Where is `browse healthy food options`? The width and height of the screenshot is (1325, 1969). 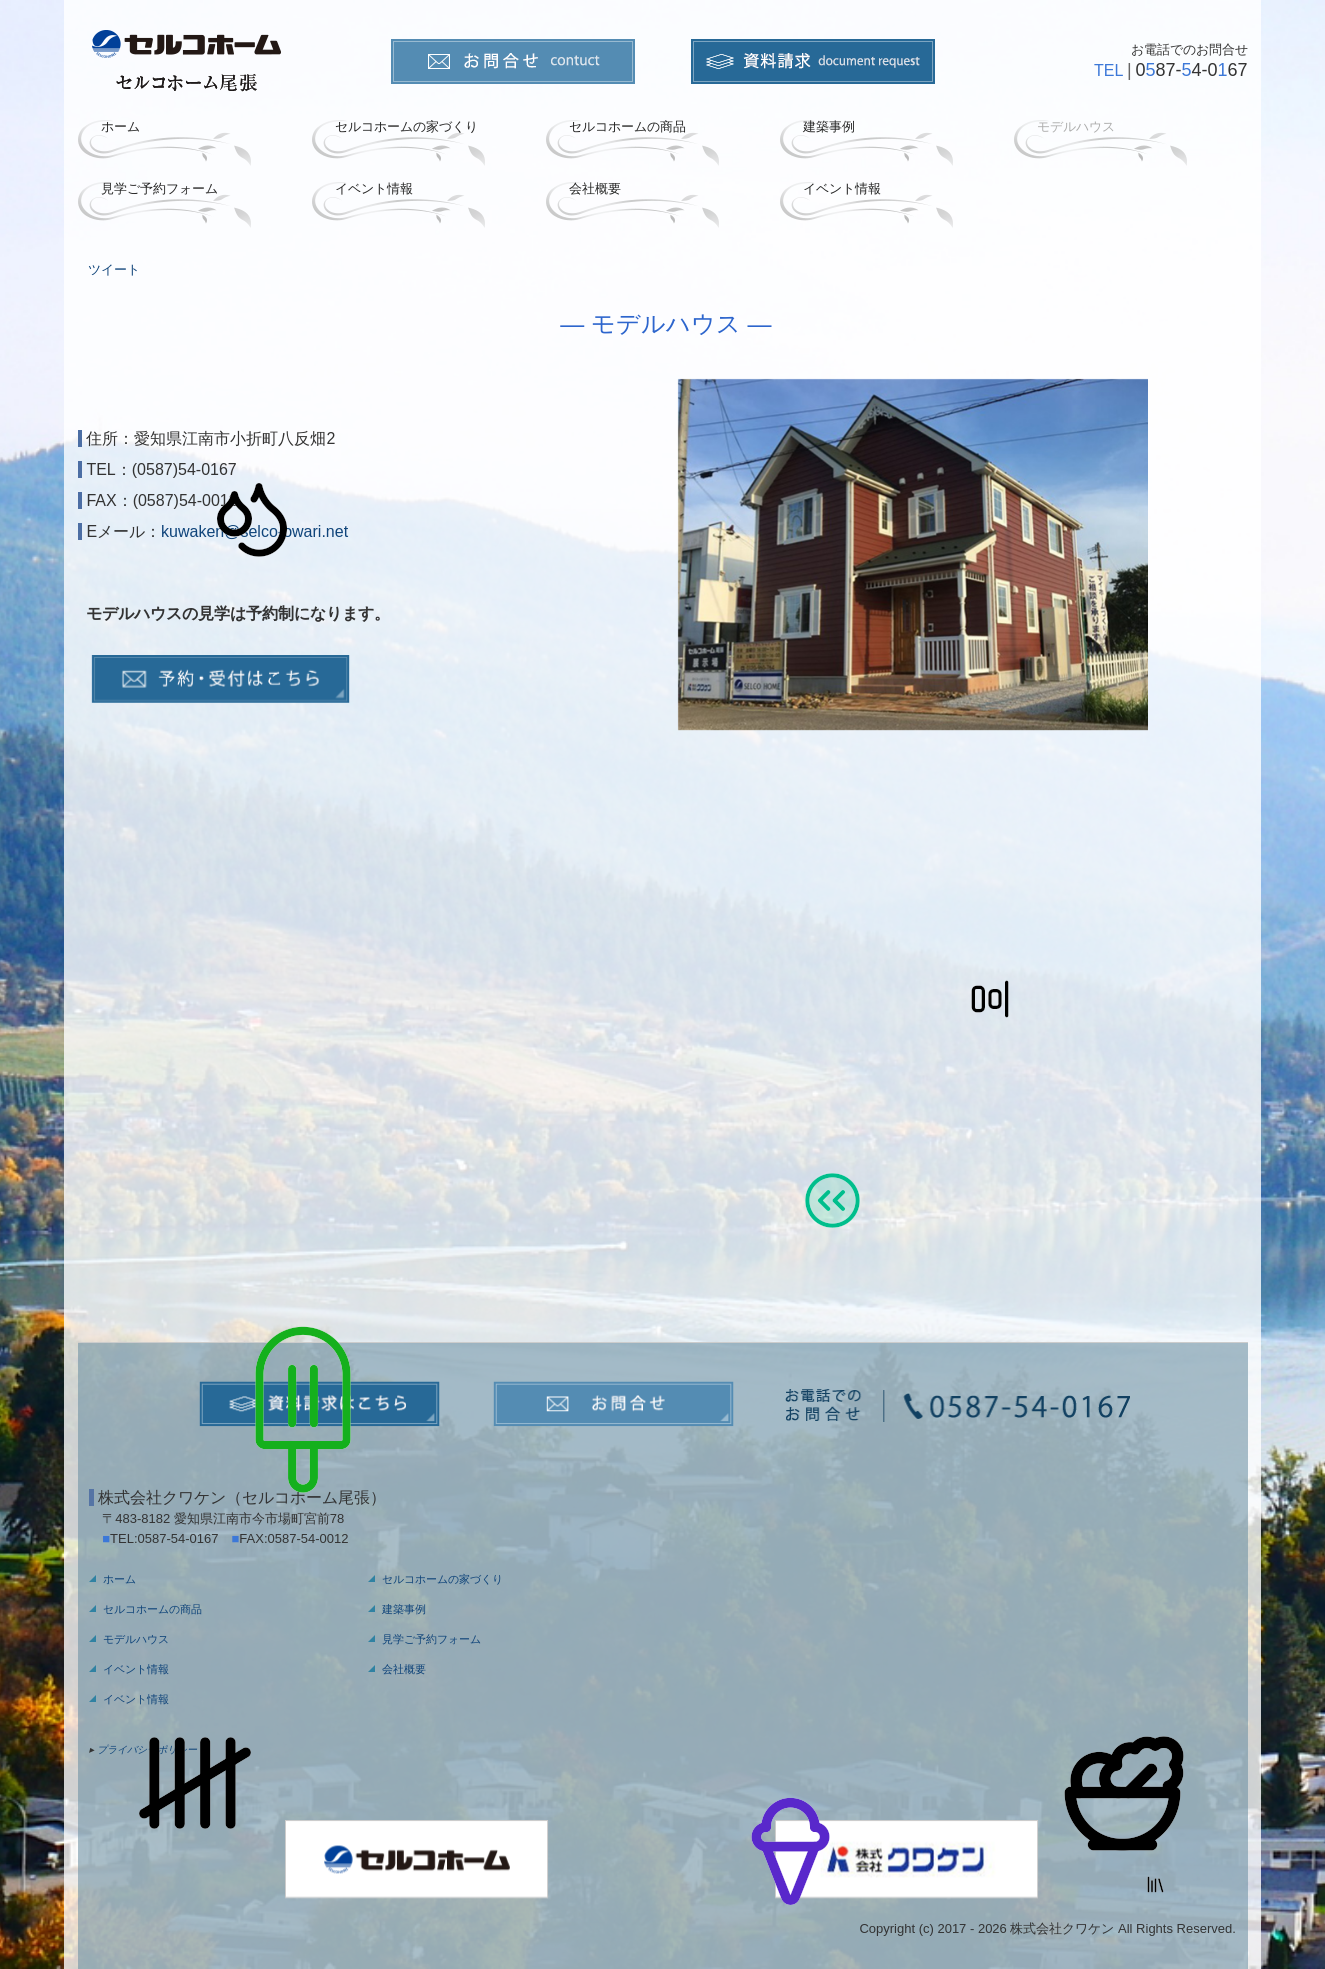 browse healthy food options is located at coordinates (1122, 1792).